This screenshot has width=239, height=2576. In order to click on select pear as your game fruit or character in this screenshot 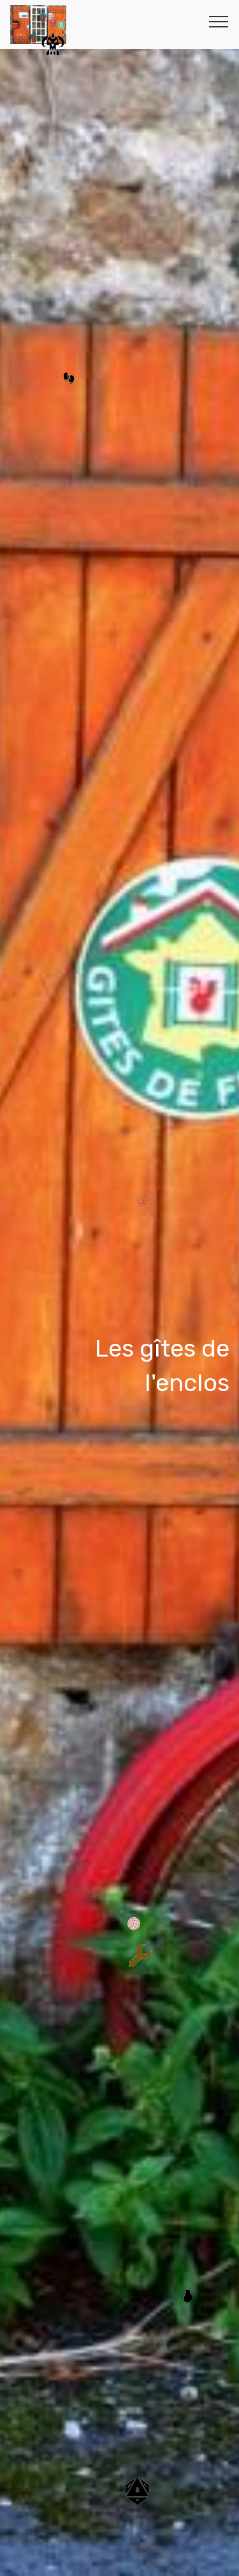, I will do `click(187, 2295)`.